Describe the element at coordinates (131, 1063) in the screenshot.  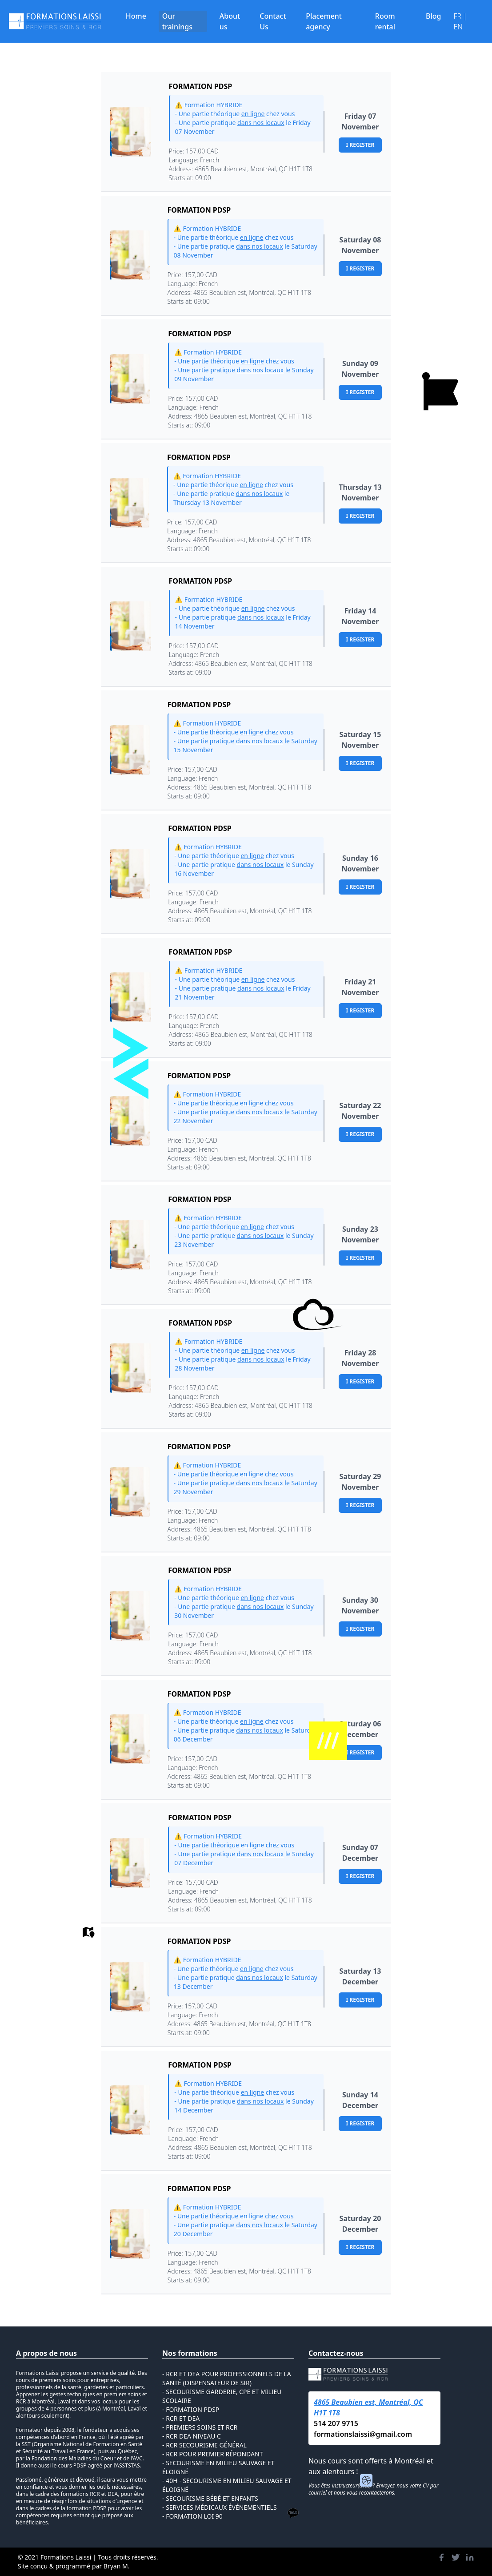
I see `playcanvas game engine logo` at that location.